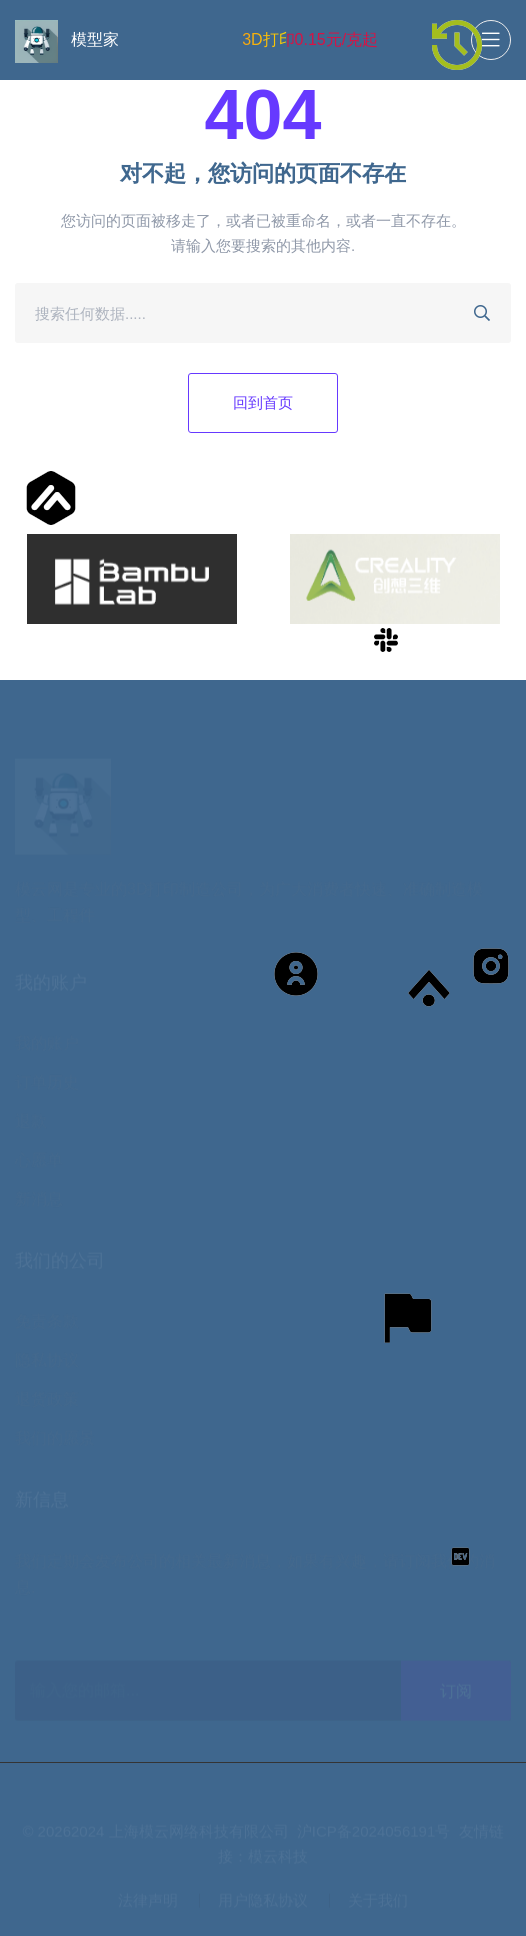 Image resolution: width=526 pixels, height=1936 pixels. Describe the element at coordinates (408, 1317) in the screenshot. I see `flag or mark an item for follow-up` at that location.